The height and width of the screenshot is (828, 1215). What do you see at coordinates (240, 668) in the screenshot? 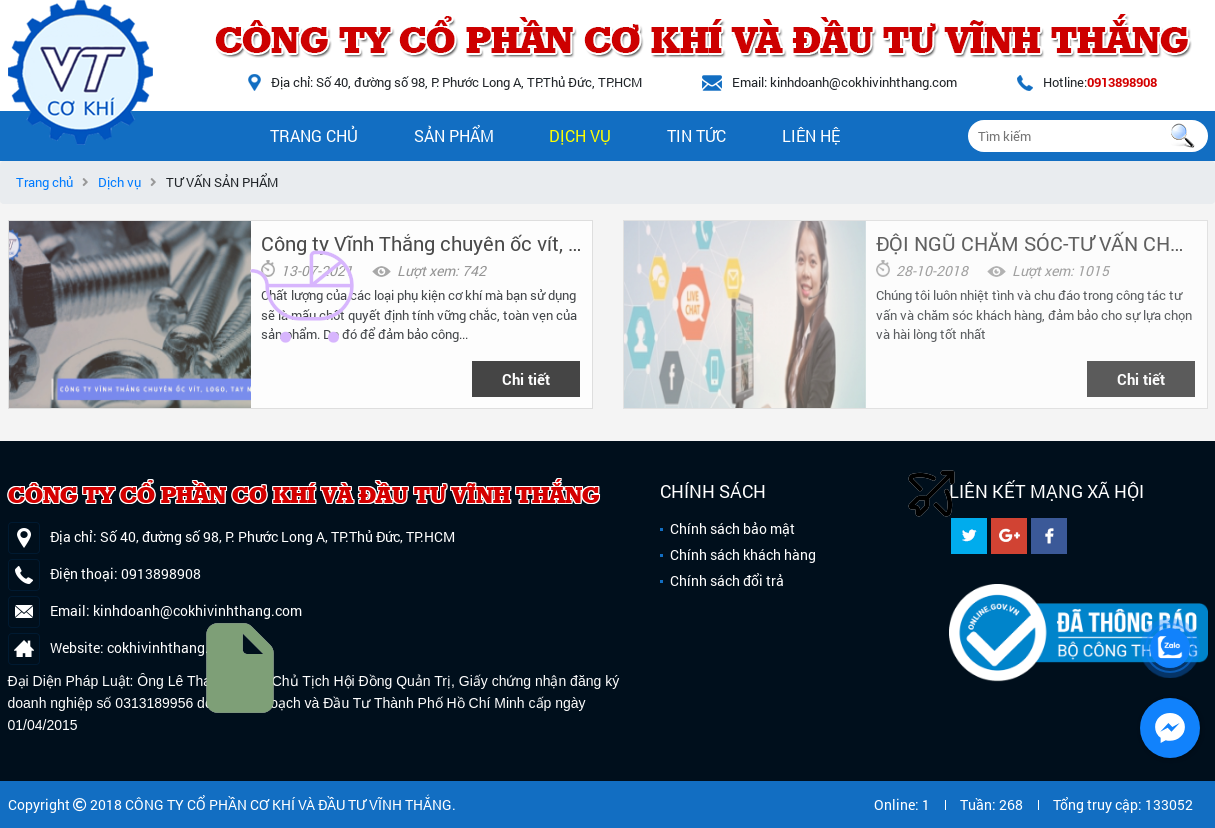
I see `view or open a file` at bounding box center [240, 668].